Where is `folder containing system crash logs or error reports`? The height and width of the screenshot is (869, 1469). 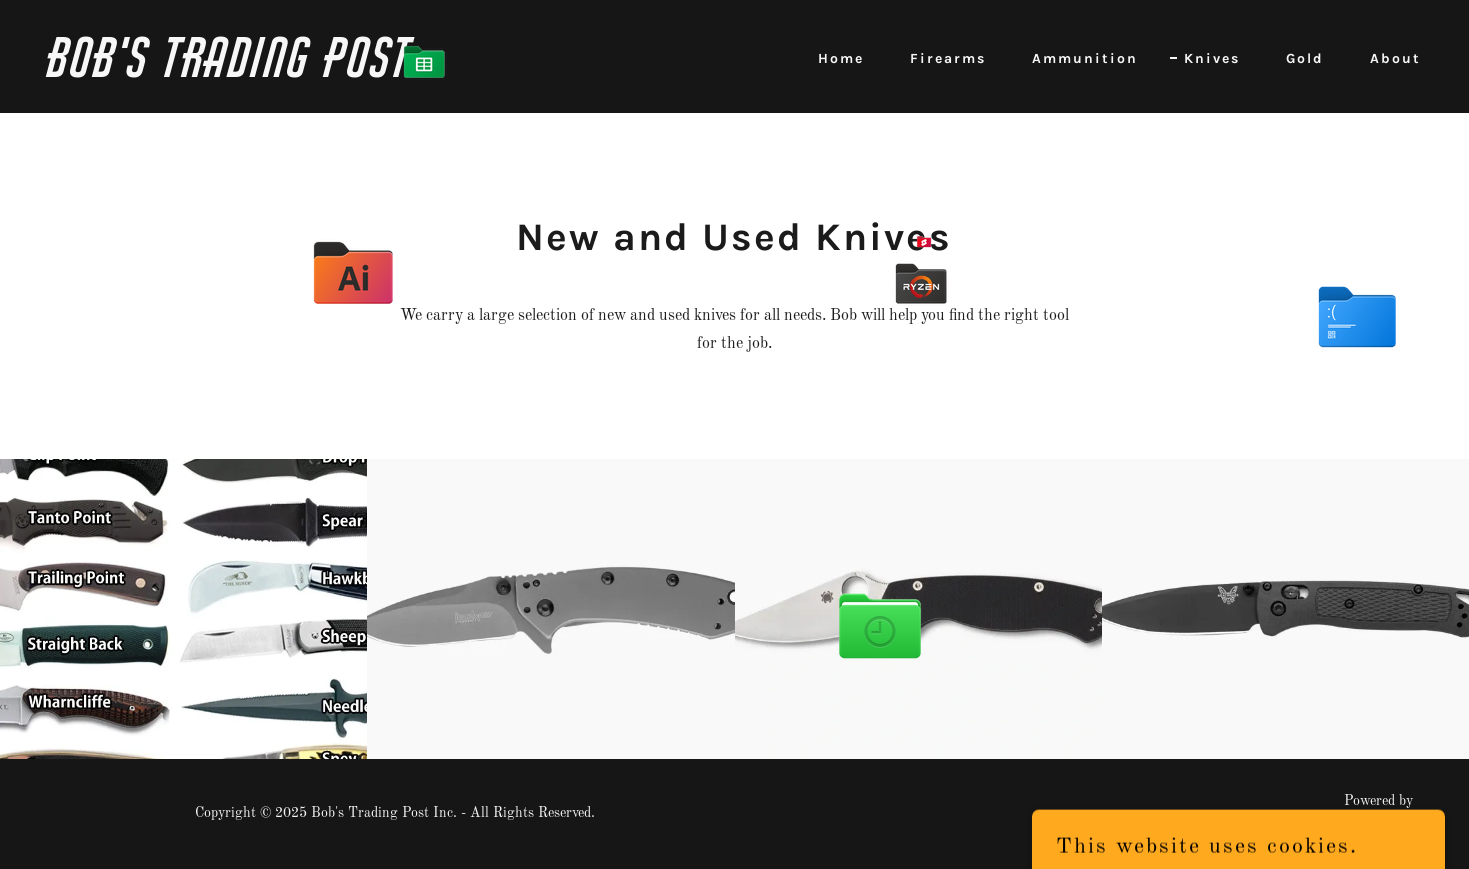
folder containing system crash logs or error reports is located at coordinates (1357, 319).